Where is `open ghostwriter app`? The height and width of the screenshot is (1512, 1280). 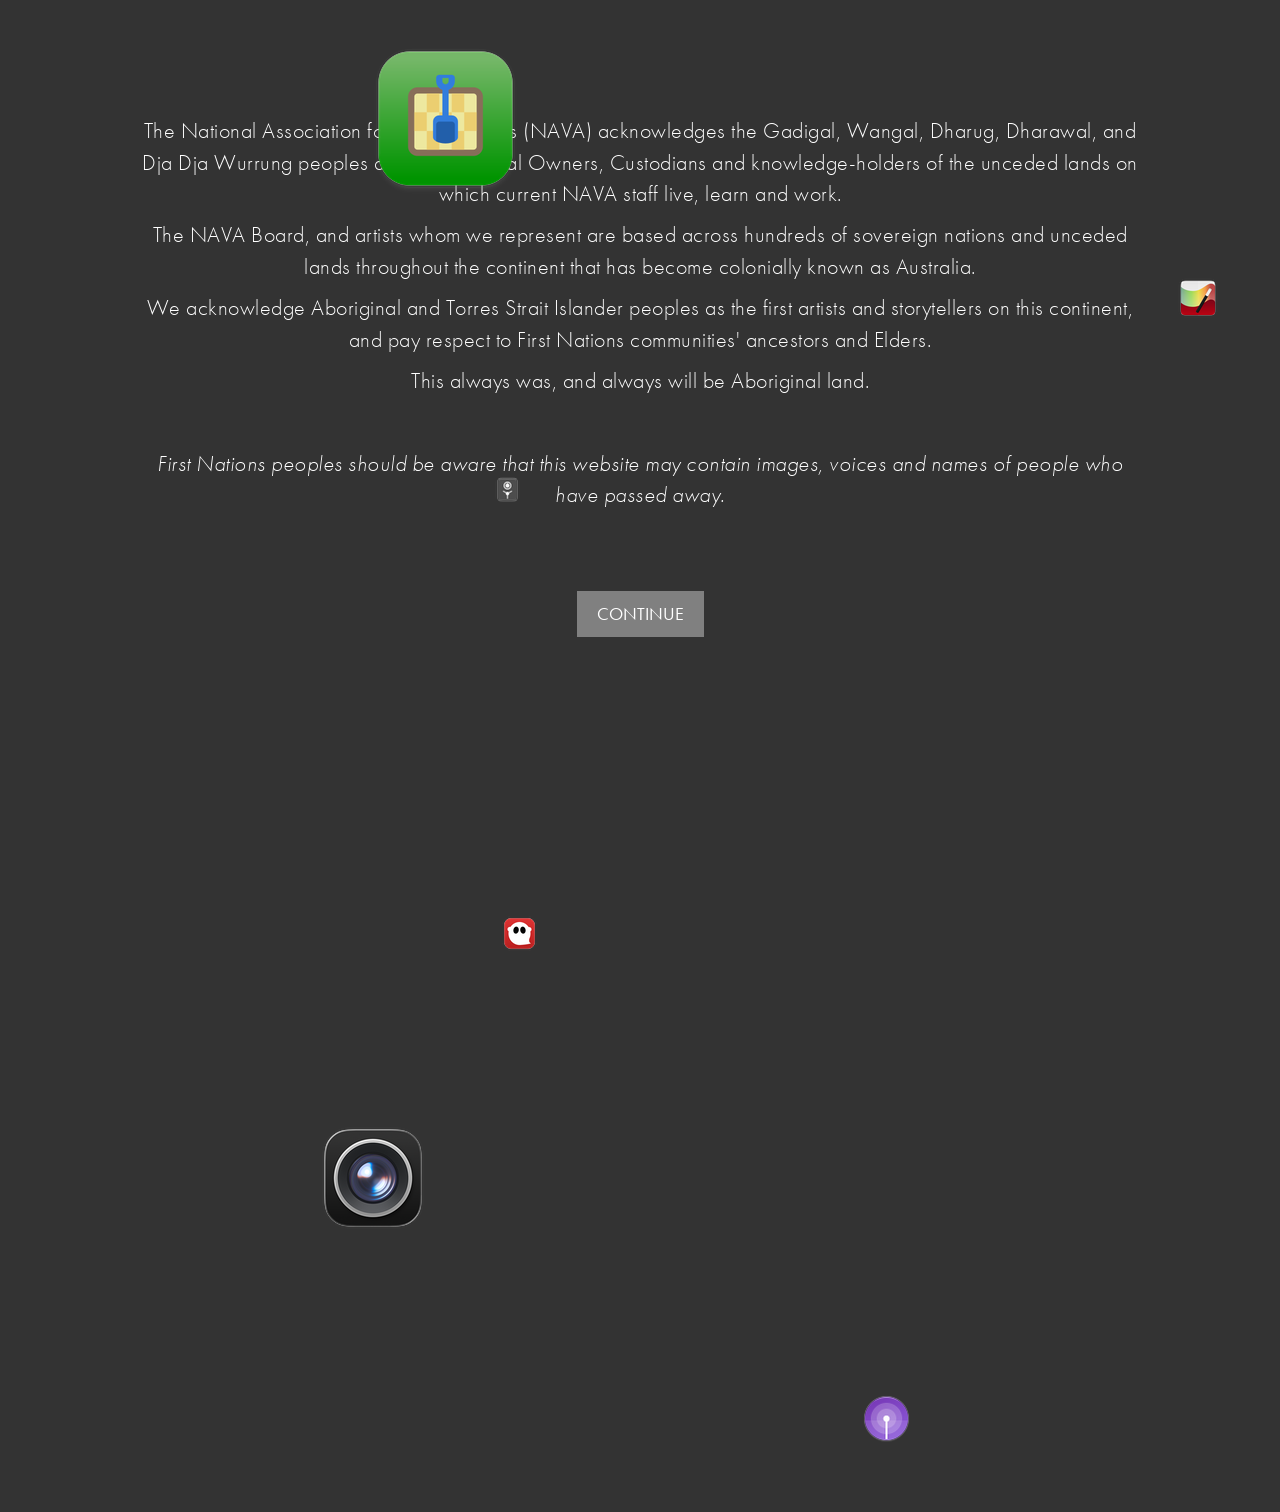 open ghostwriter app is located at coordinates (519, 933).